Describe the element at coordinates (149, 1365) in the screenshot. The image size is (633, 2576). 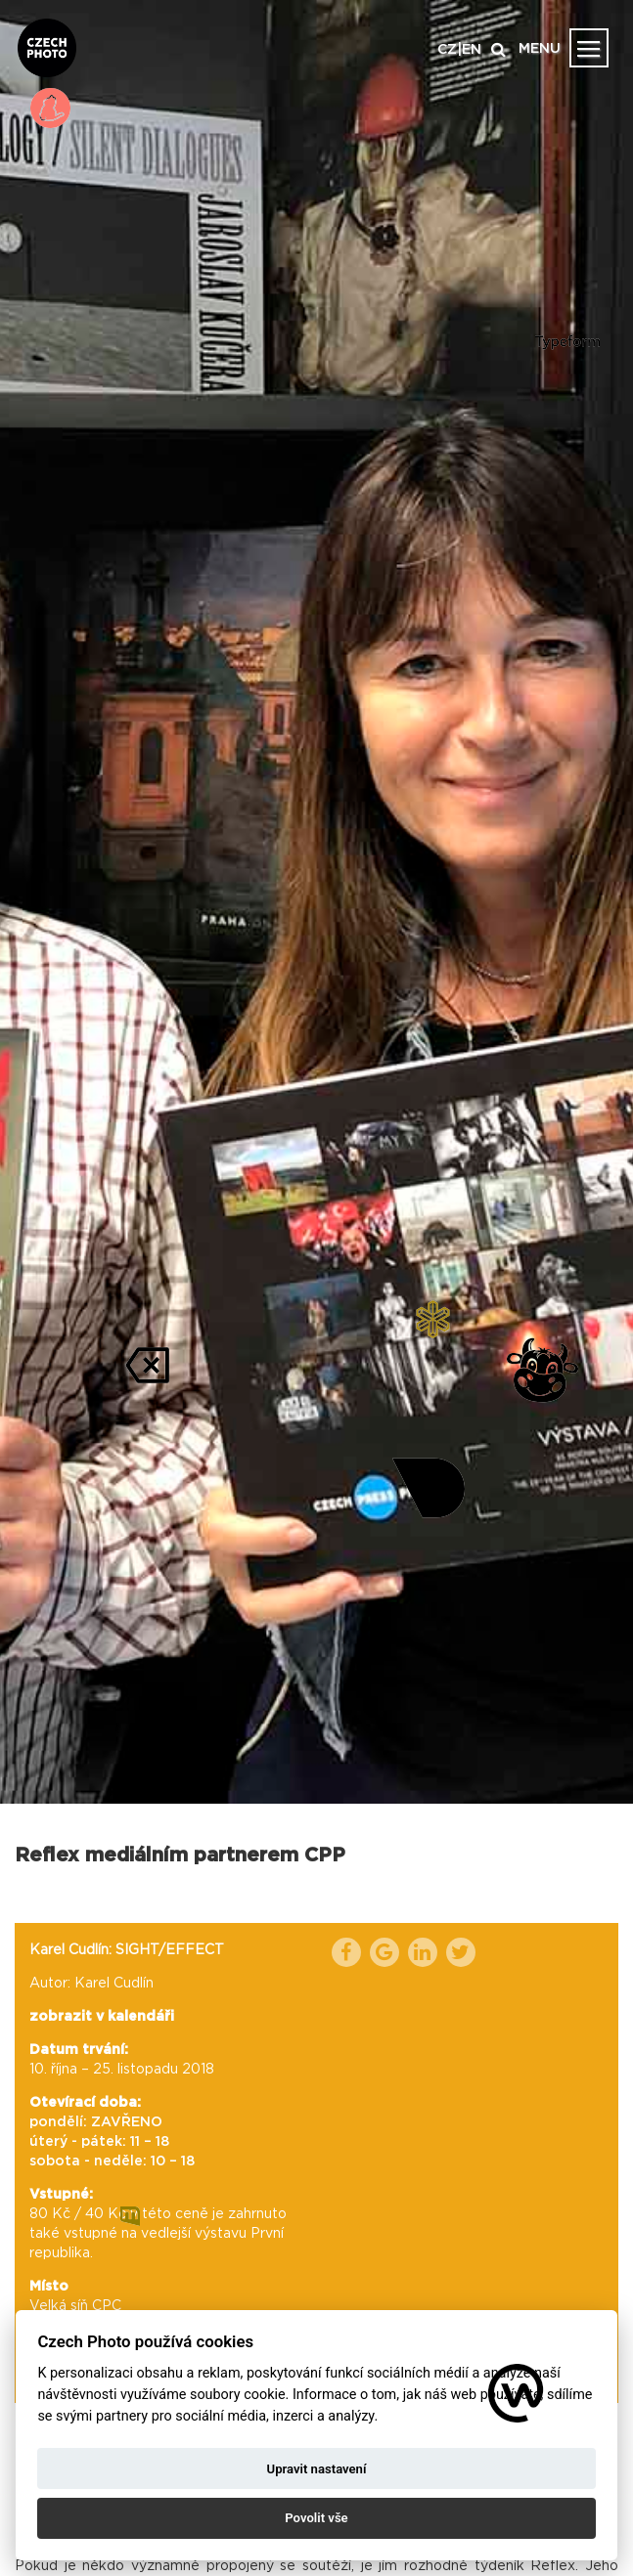
I see `delete or backspace text input` at that location.